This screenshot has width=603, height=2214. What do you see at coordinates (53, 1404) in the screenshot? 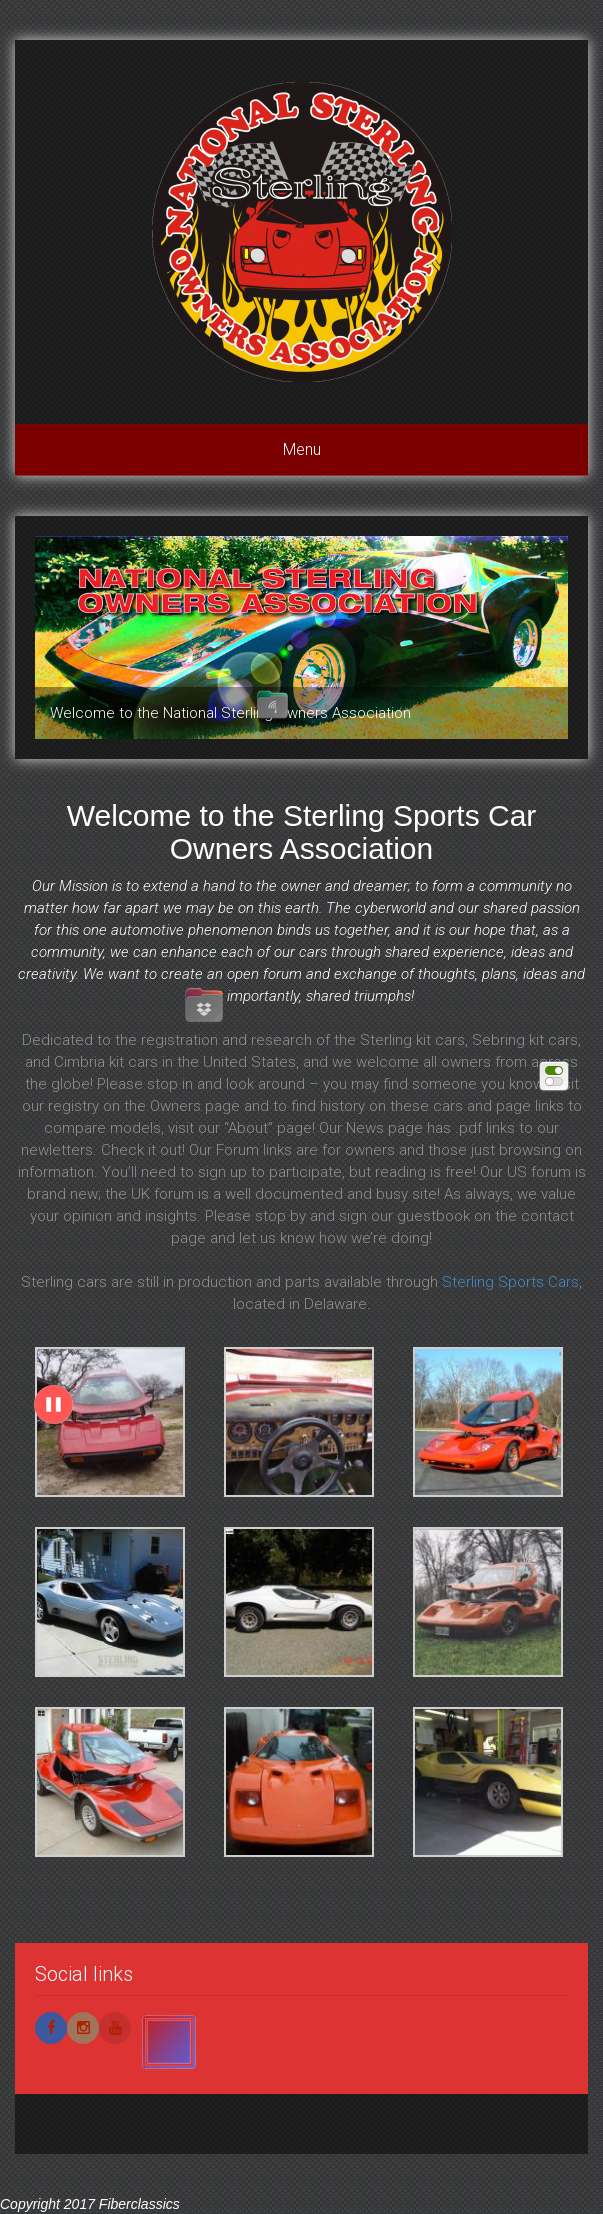
I see `indicates a paused download or sync process` at bounding box center [53, 1404].